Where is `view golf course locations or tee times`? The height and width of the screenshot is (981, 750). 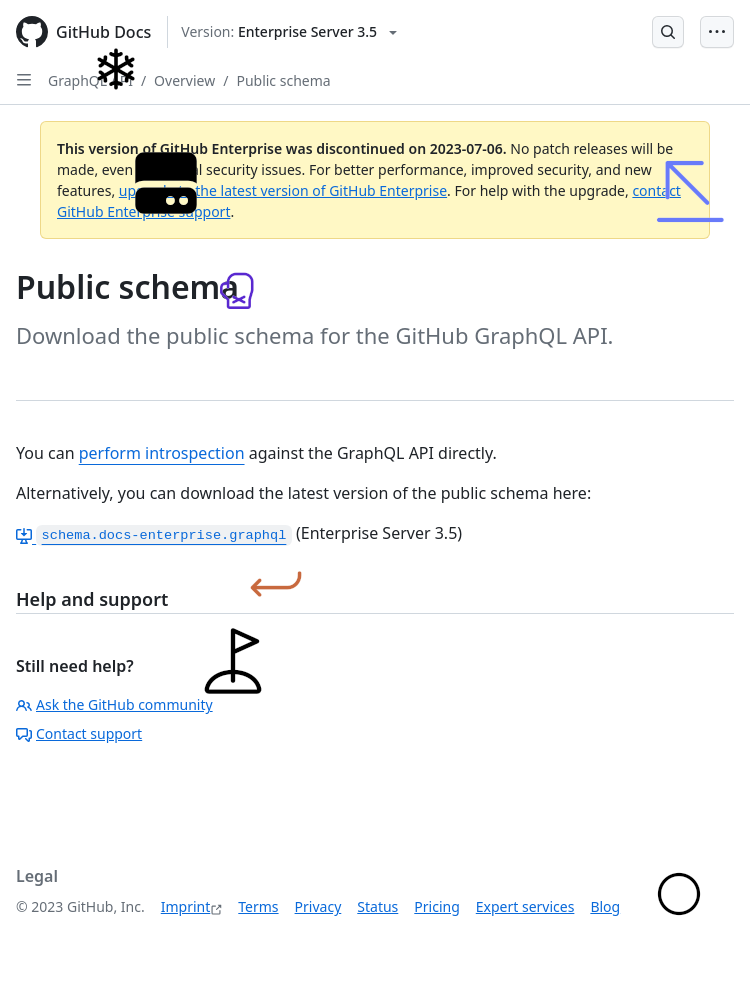 view golf course locations or tee times is located at coordinates (233, 661).